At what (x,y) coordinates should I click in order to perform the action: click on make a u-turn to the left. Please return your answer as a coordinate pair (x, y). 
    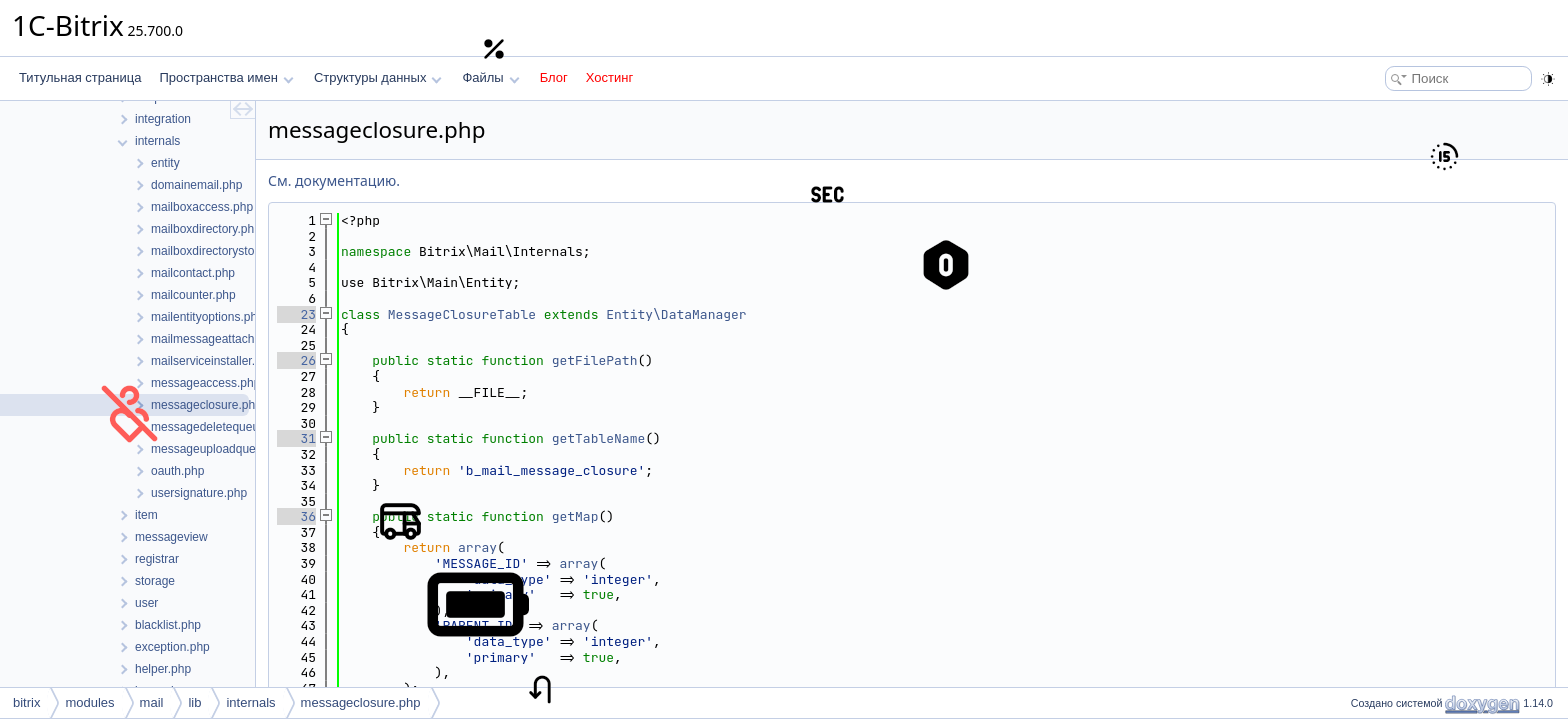
    Looking at the image, I should click on (541, 689).